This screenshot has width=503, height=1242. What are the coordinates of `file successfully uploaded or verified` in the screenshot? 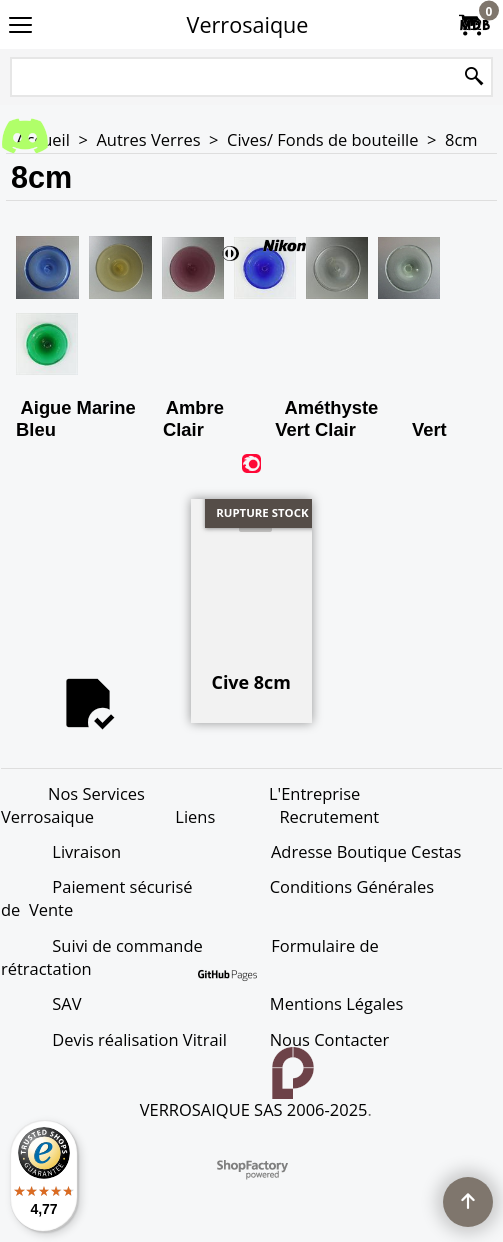 It's located at (88, 703).